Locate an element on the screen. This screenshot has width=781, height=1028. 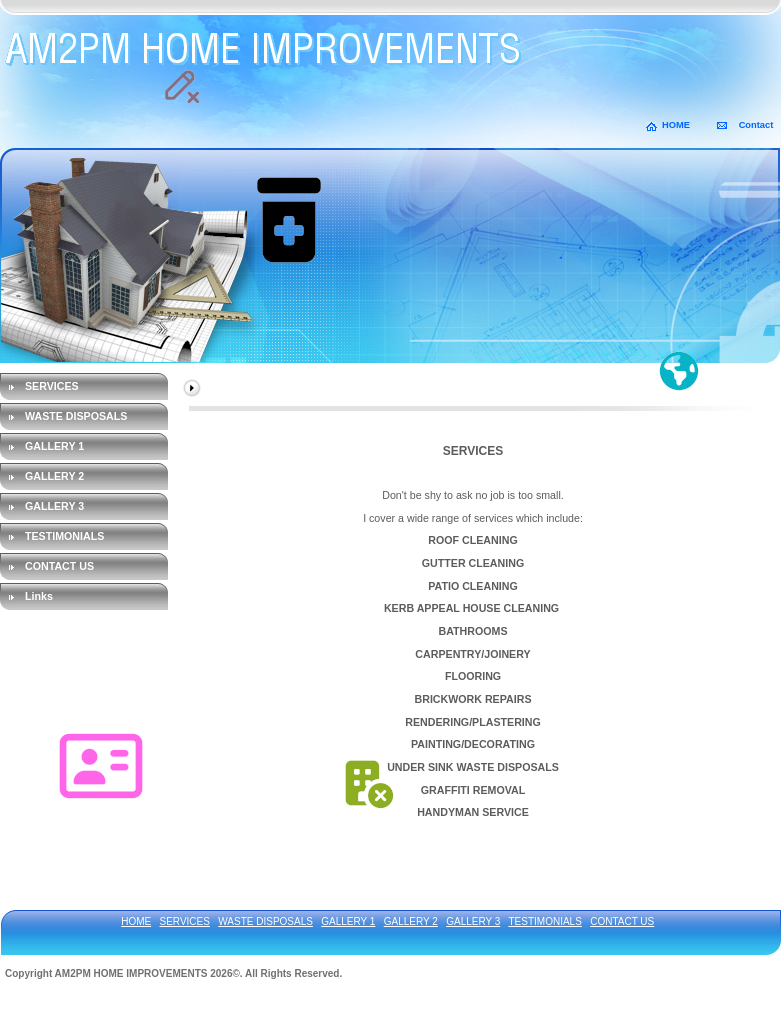
cancel editing mode is located at coordinates (180, 84).